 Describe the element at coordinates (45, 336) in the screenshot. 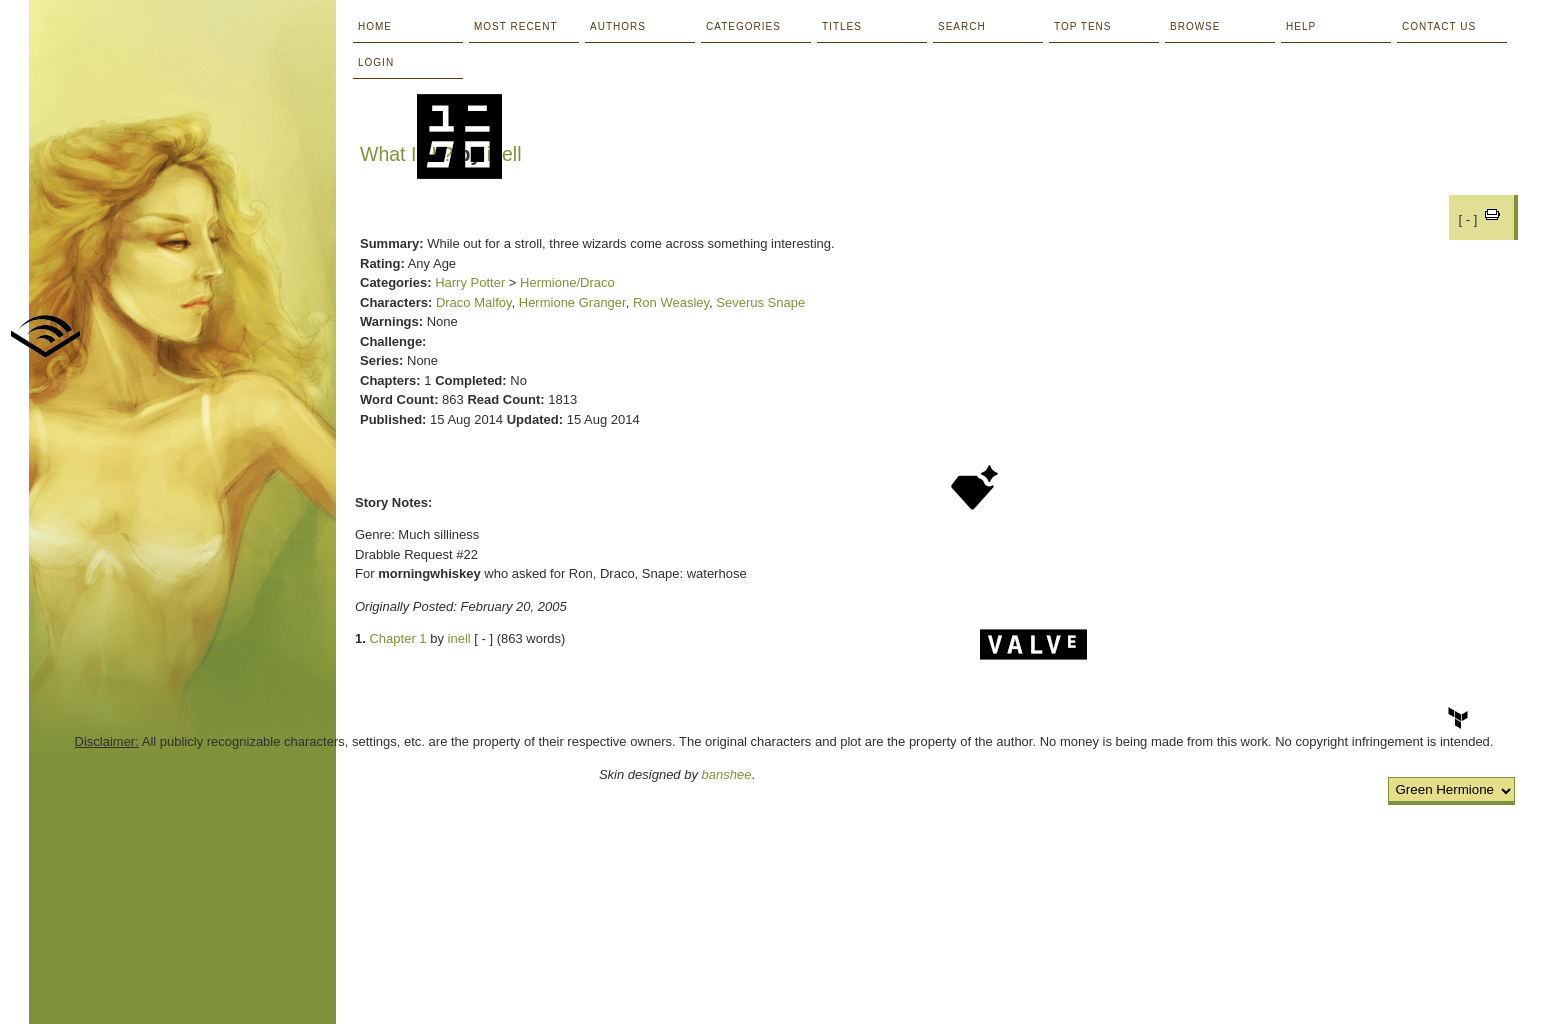

I see `open the Audible app` at that location.